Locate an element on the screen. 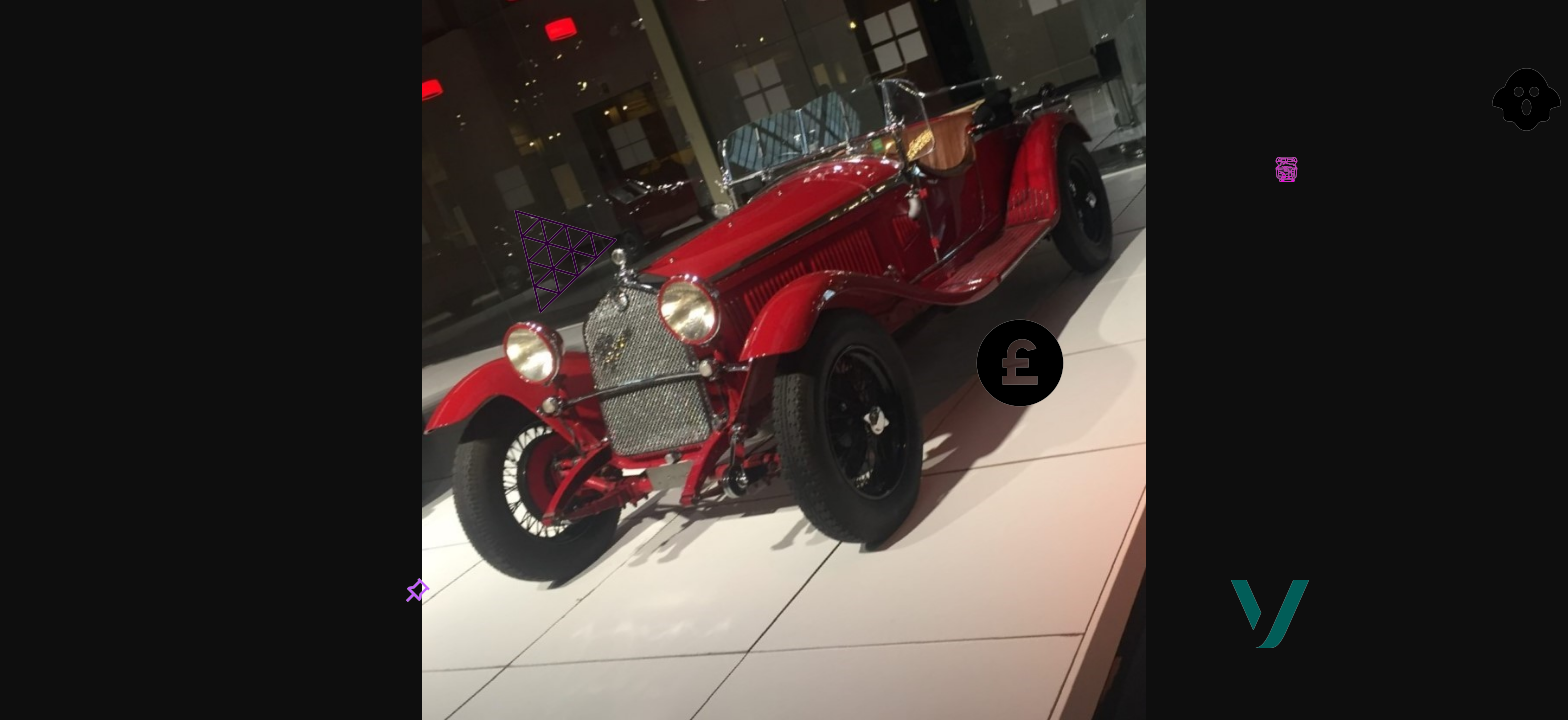 The width and height of the screenshot is (1568, 720). three.js library or project branding is located at coordinates (565, 261).